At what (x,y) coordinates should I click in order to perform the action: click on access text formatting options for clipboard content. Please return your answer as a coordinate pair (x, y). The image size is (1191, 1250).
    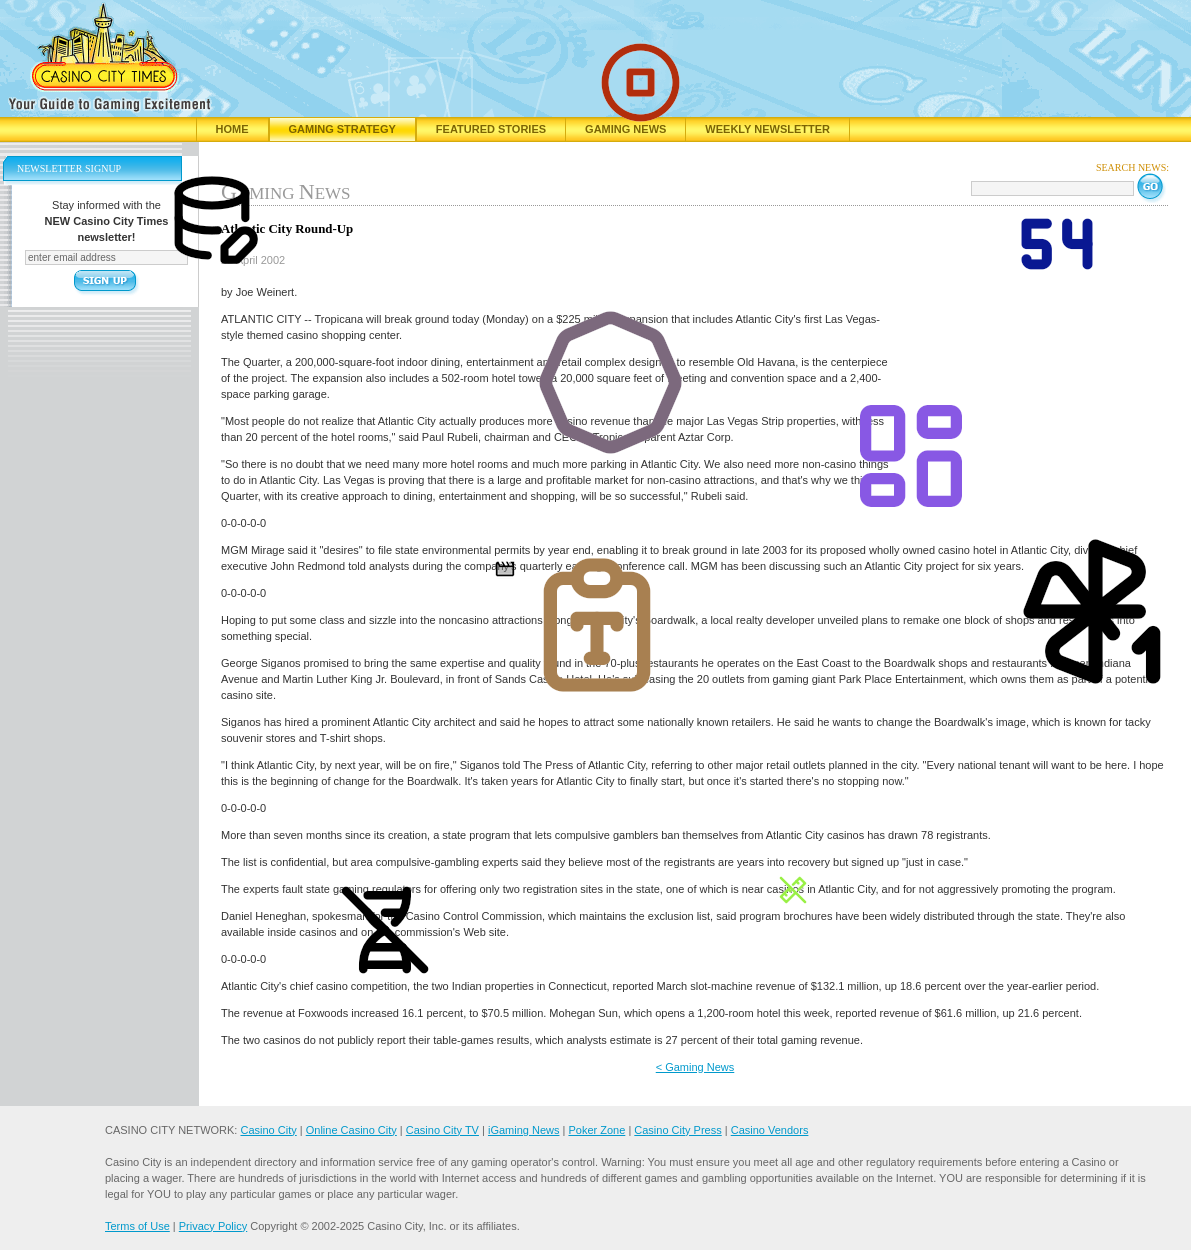
    Looking at the image, I should click on (597, 625).